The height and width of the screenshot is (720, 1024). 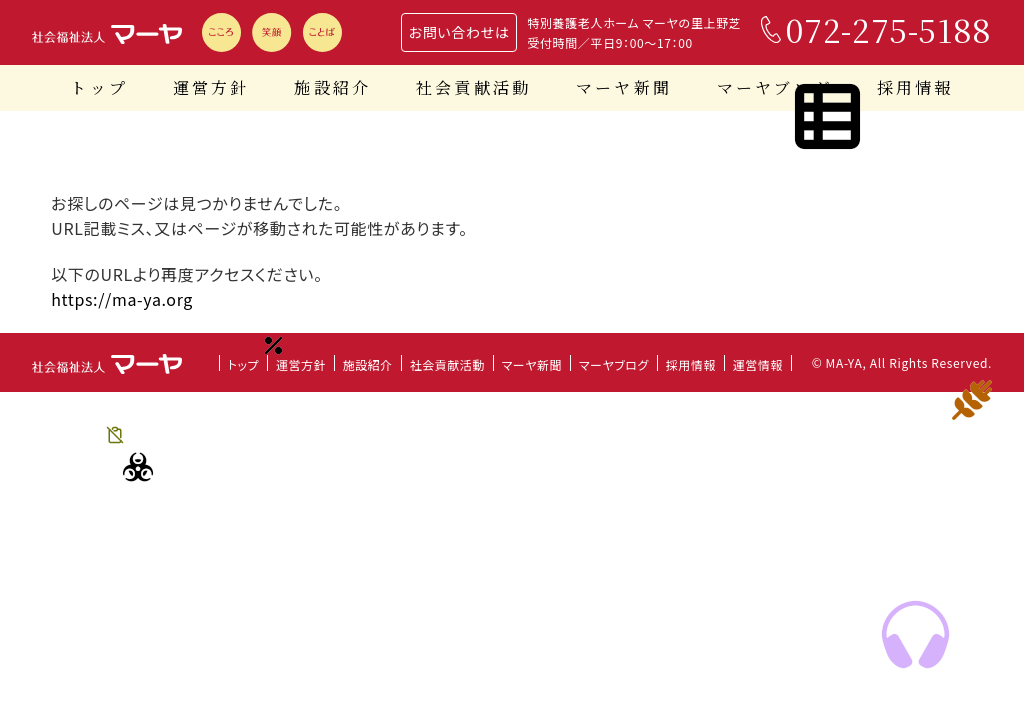 What do you see at coordinates (973, 399) in the screenshot?
I see `indicates wheat or grain content in food items` at bounding box center [973, 399].